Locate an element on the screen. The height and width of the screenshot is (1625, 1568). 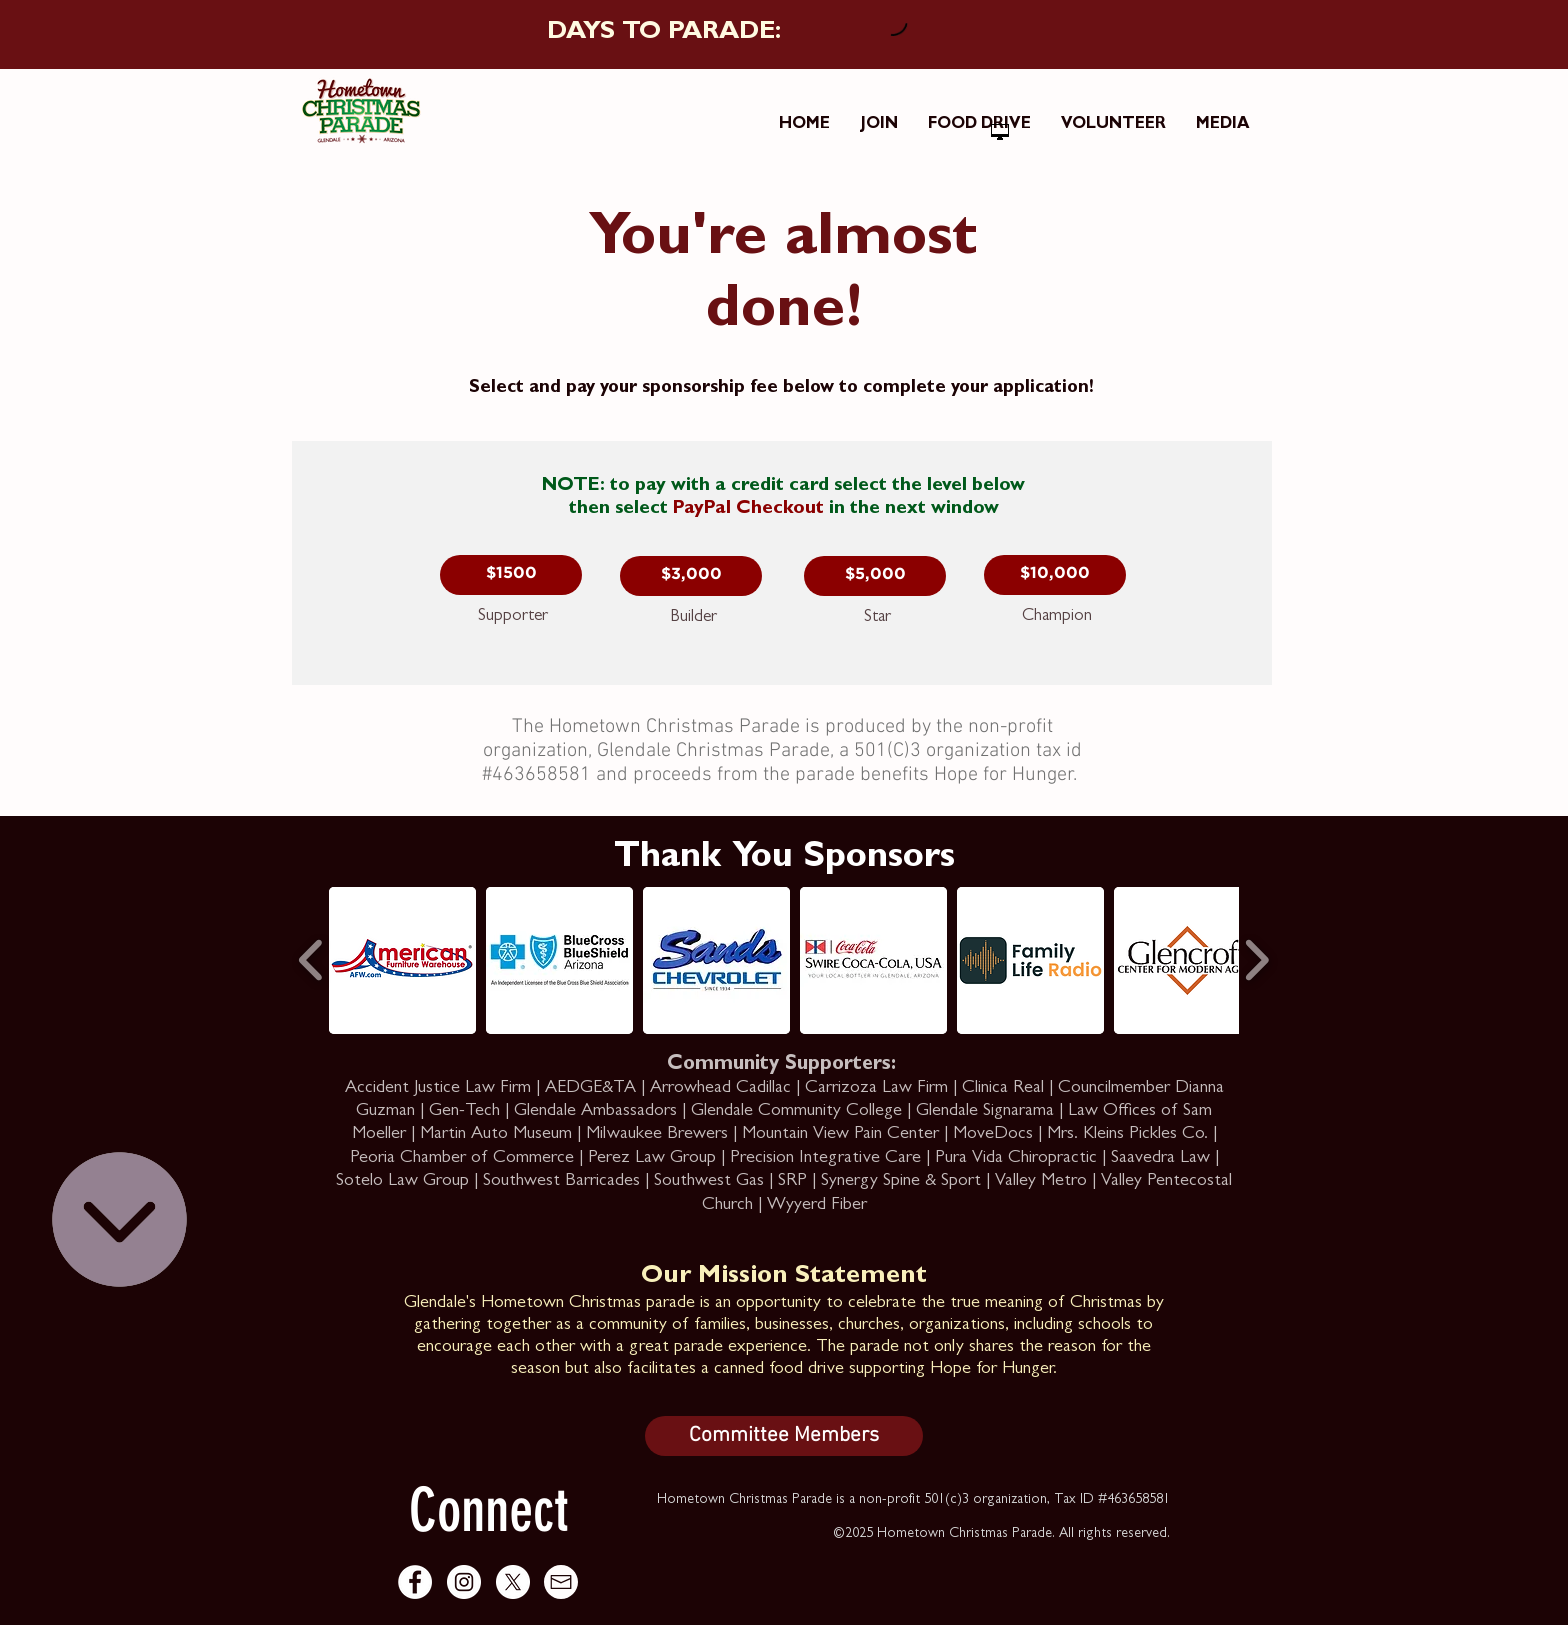
view on desktop display is located at coordinates (1000, 132).